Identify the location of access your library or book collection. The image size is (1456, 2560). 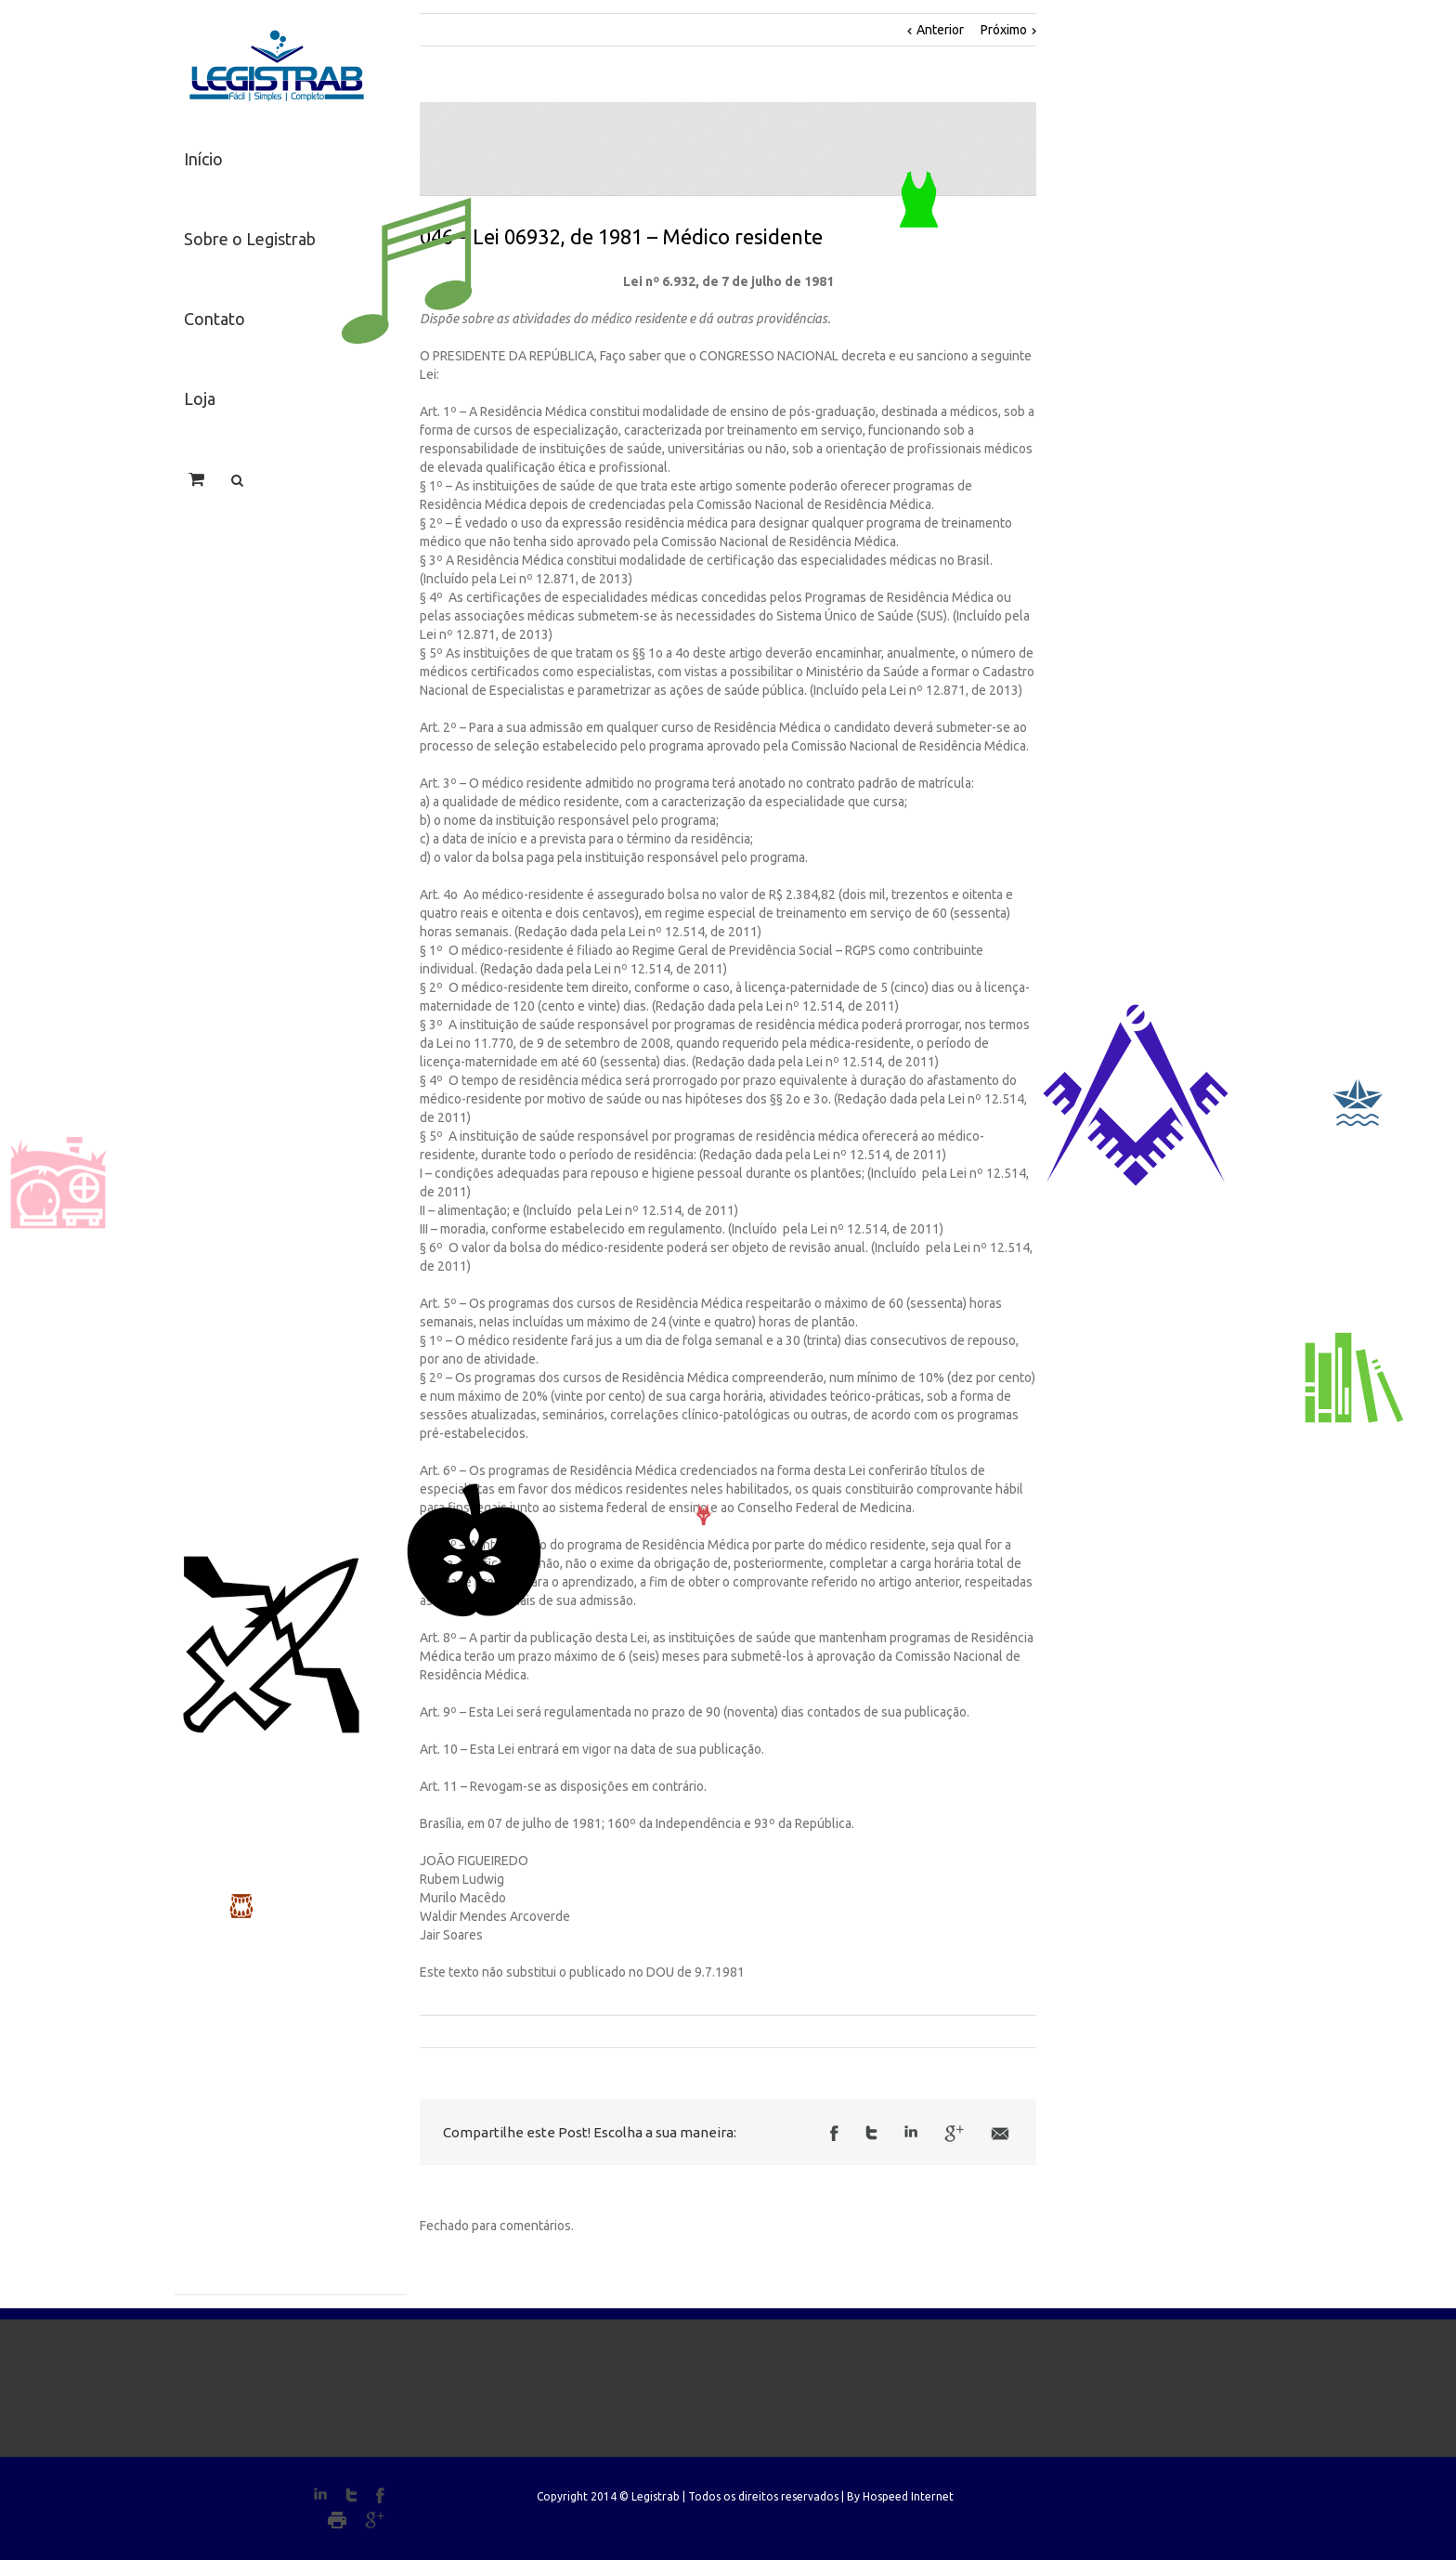
(1353, 1374).